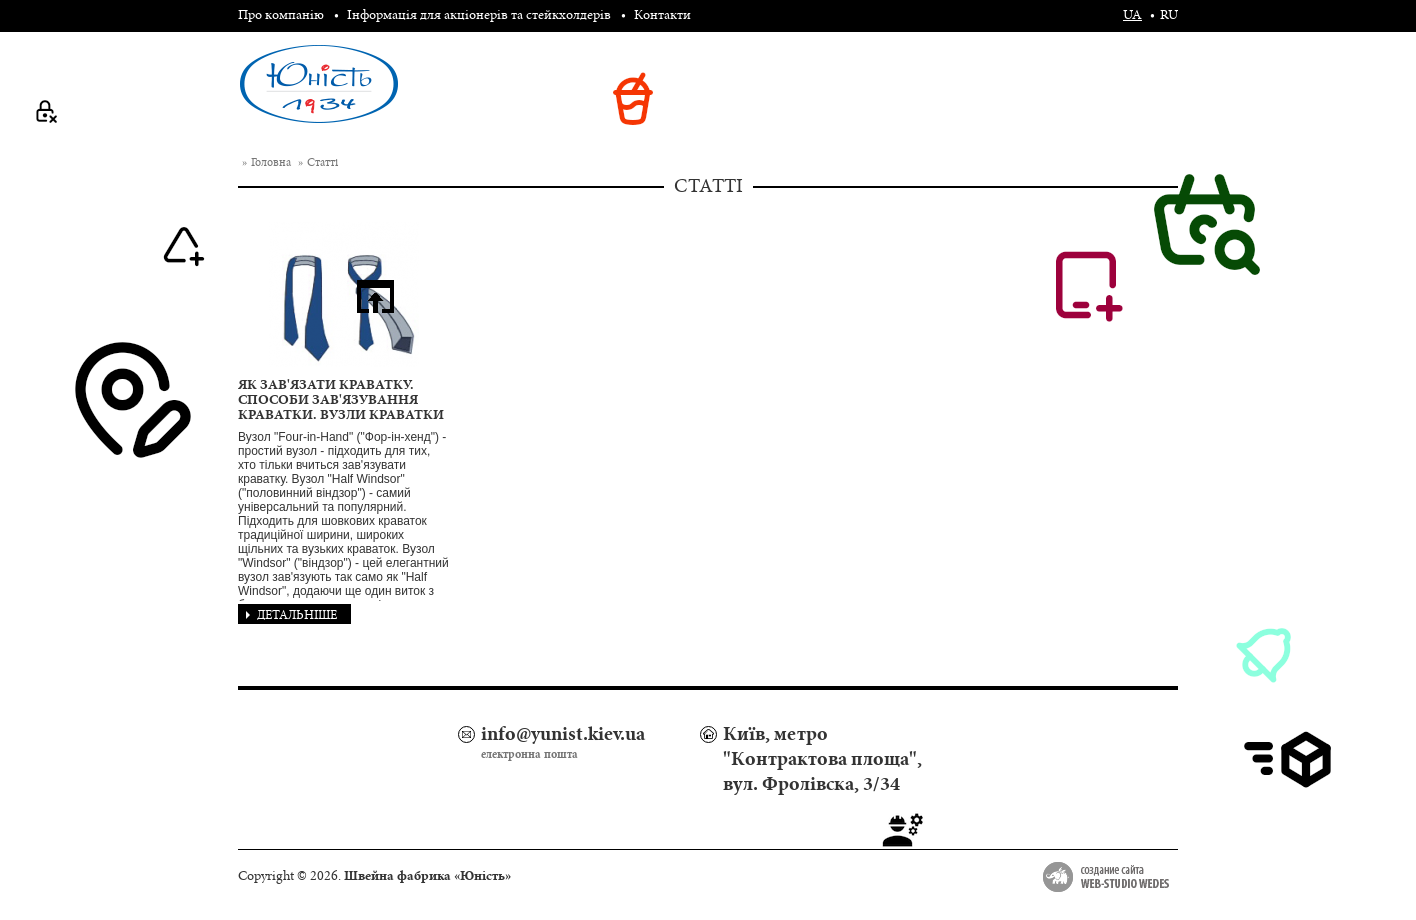 The image size is (1416, 920). I want to click on send or ship a package, so click(1289, 758).